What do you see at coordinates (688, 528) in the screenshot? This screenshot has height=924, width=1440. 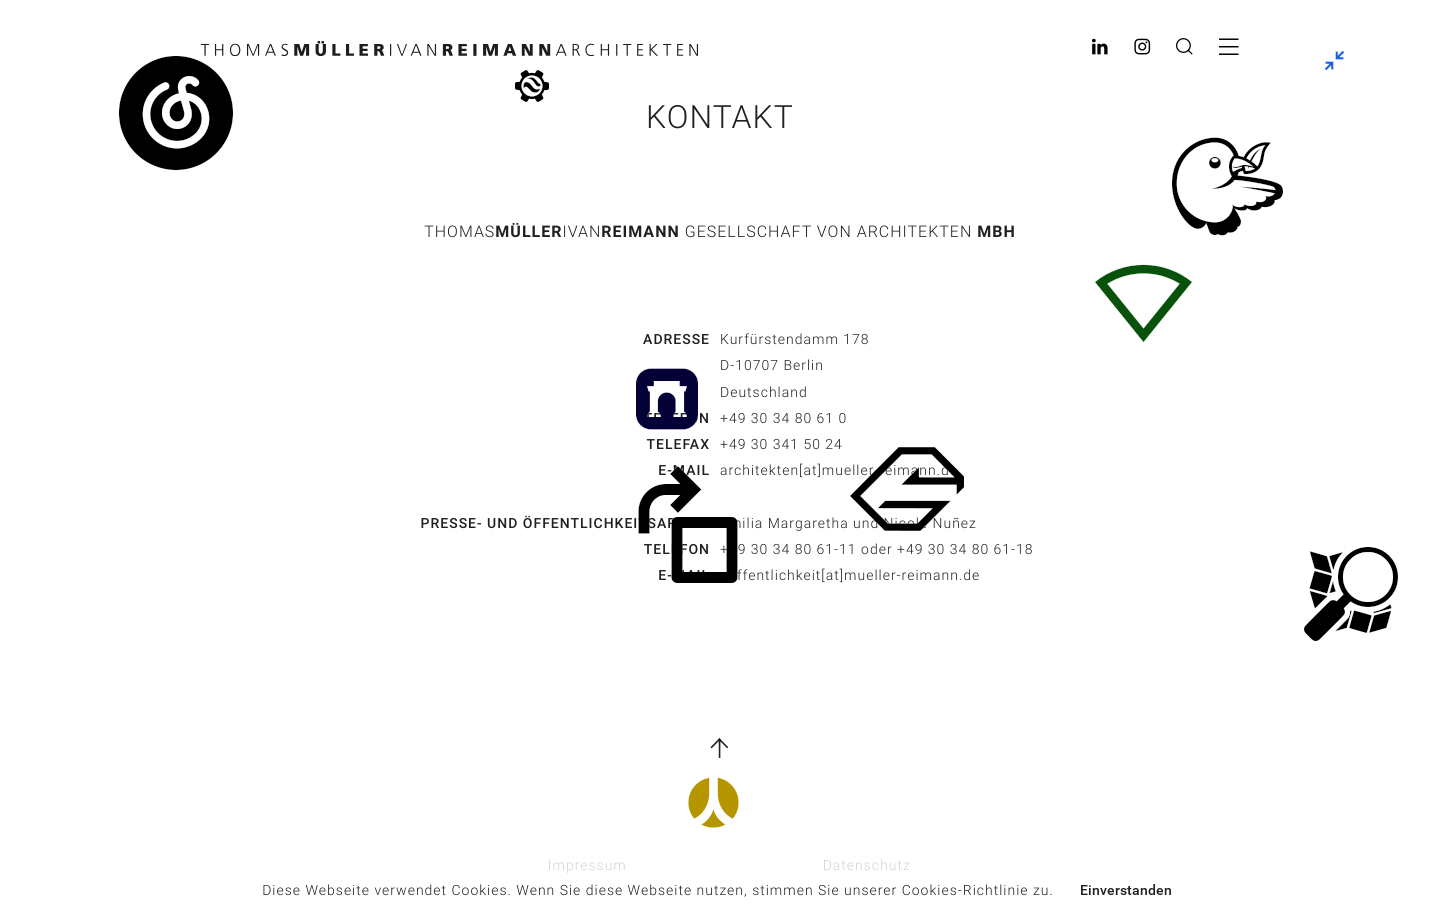 I see `rotate element clockwise` at bounding box center [688, 528].